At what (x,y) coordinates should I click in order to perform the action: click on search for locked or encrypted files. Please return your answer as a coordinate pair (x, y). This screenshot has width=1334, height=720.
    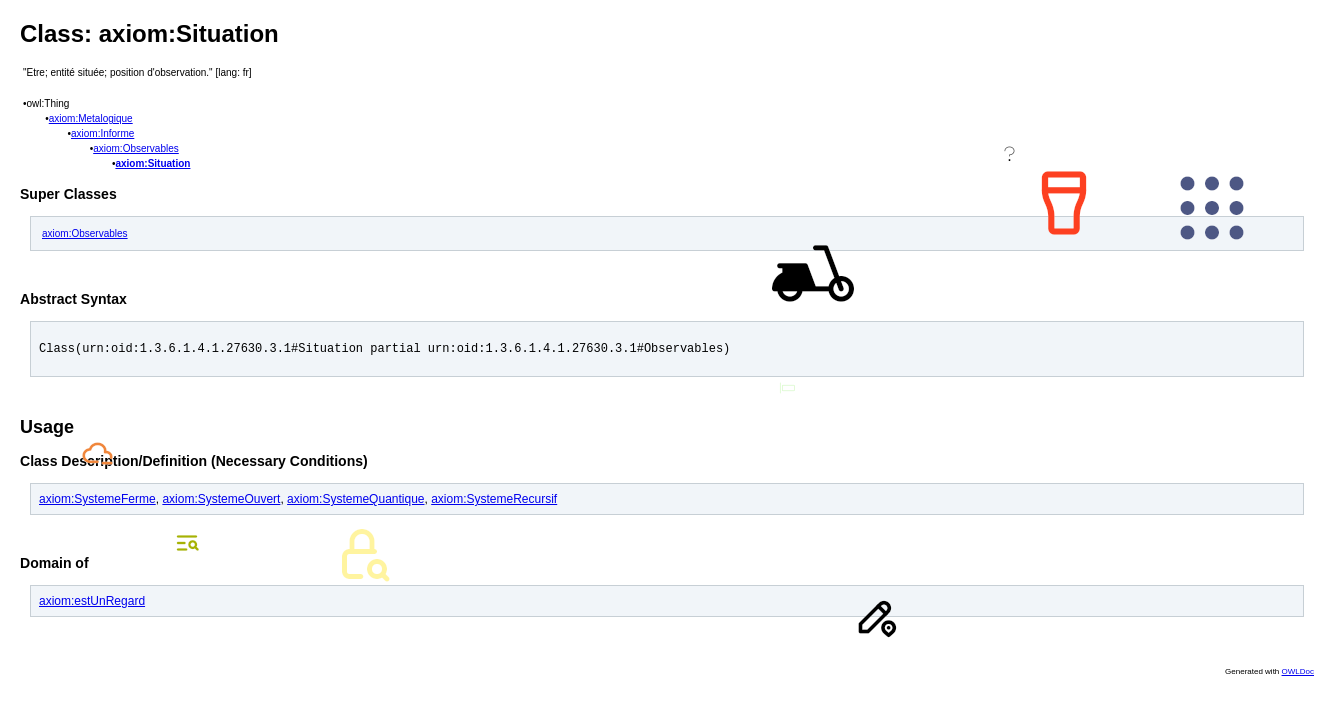
    Looking at the image, I should click on (362, 554).